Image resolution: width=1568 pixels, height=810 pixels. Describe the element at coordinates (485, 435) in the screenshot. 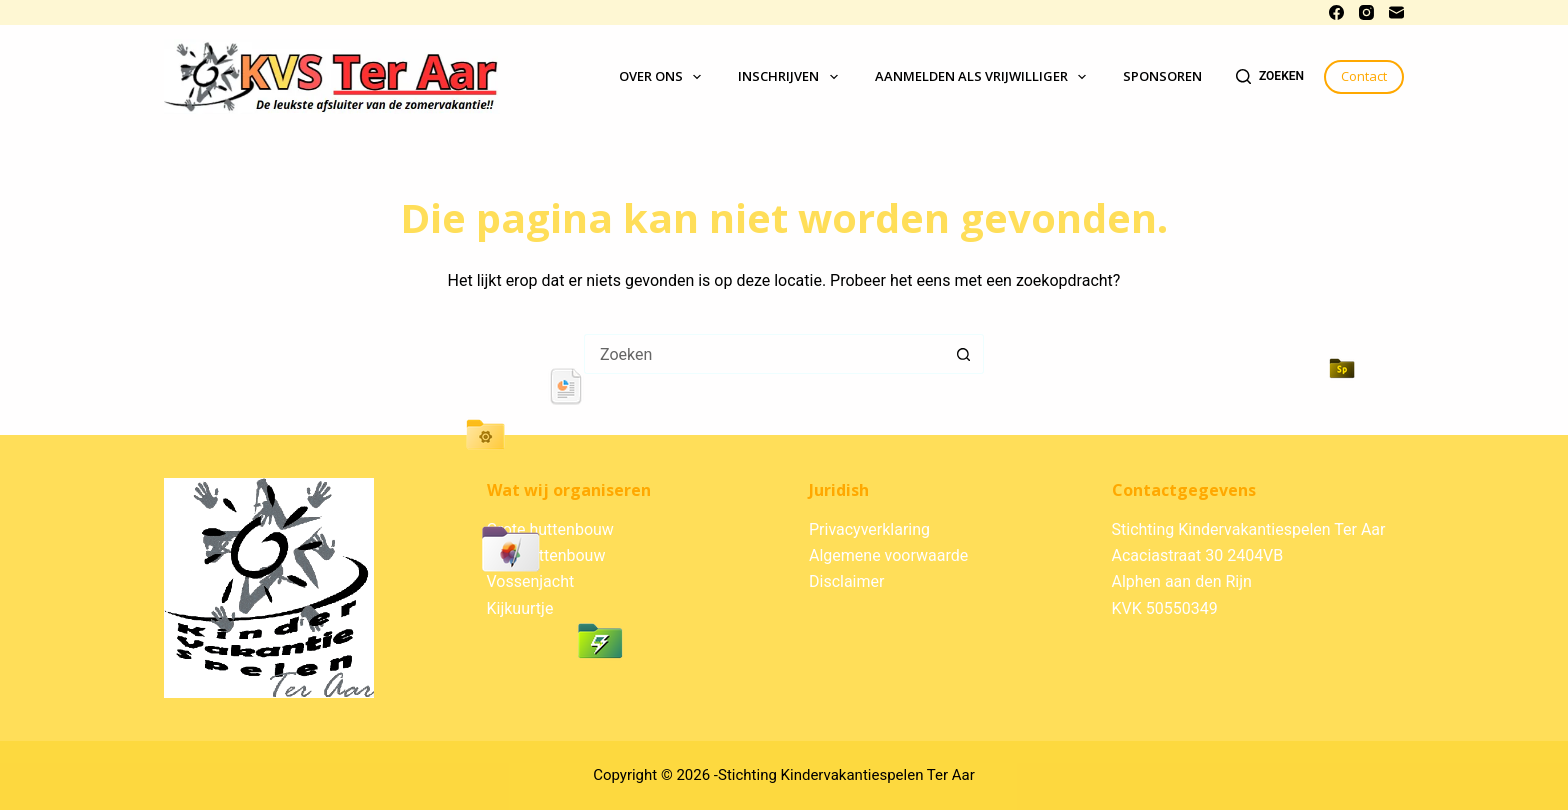

I see `open folder settings or configuration options` at that location.